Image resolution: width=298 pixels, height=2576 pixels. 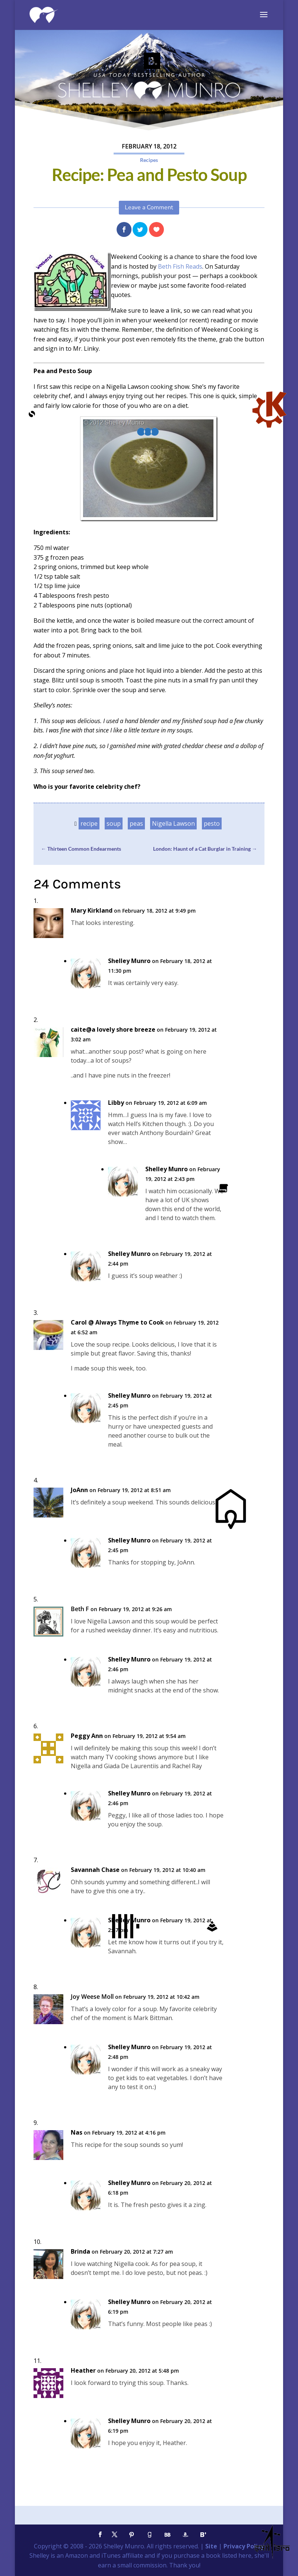 What do you see at coordinates (269, 409) in the screenshot?
I see `open KDE desktop environment settings` at bounding box center [269, 409].